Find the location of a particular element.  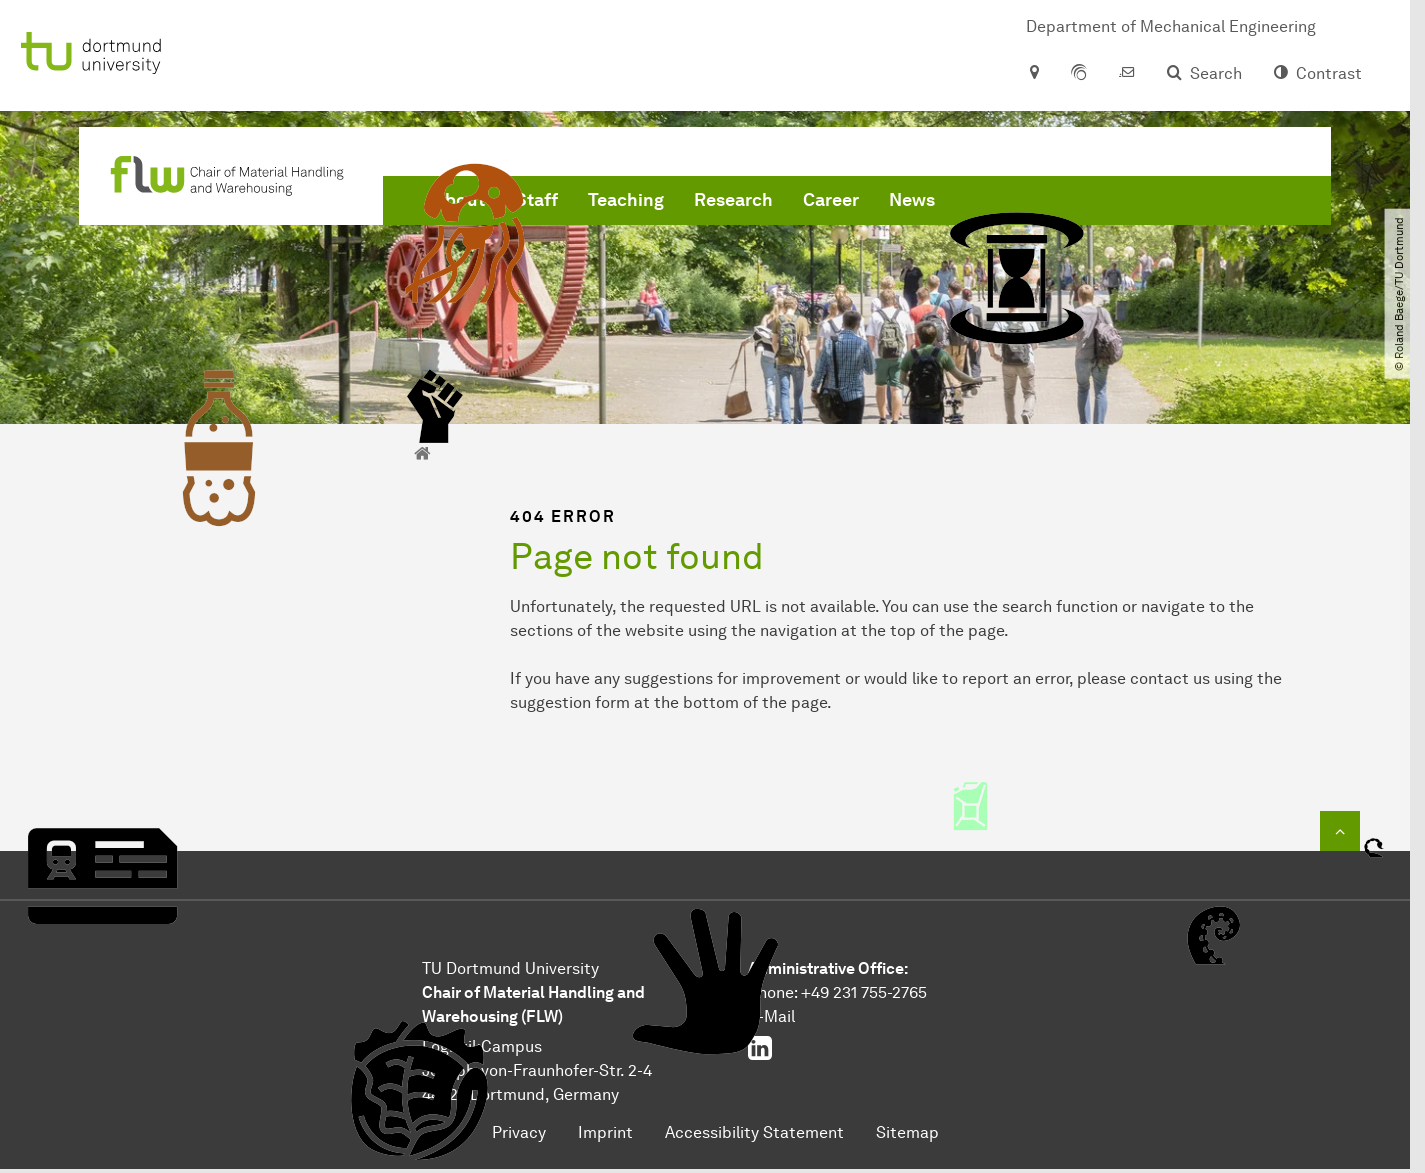

select a beverage or drink item is located at coordinates (219, 448).